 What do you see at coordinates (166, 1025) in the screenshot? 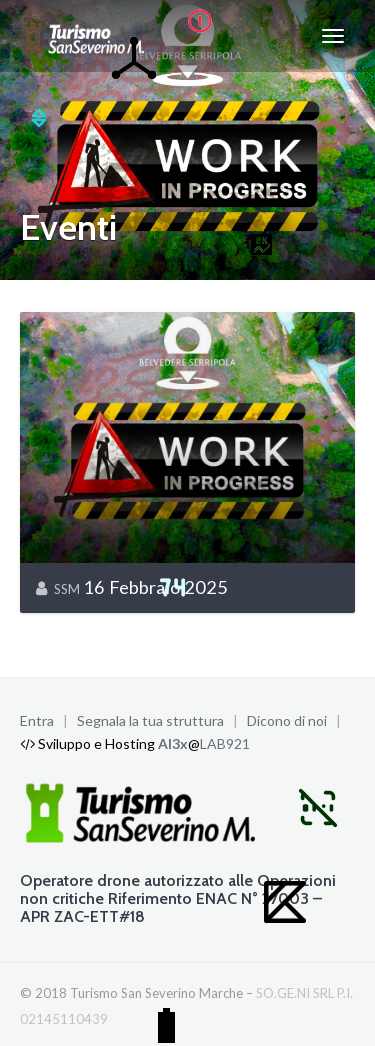
I see `indicates battery is fully charged` at bounding box center [166, 1025].